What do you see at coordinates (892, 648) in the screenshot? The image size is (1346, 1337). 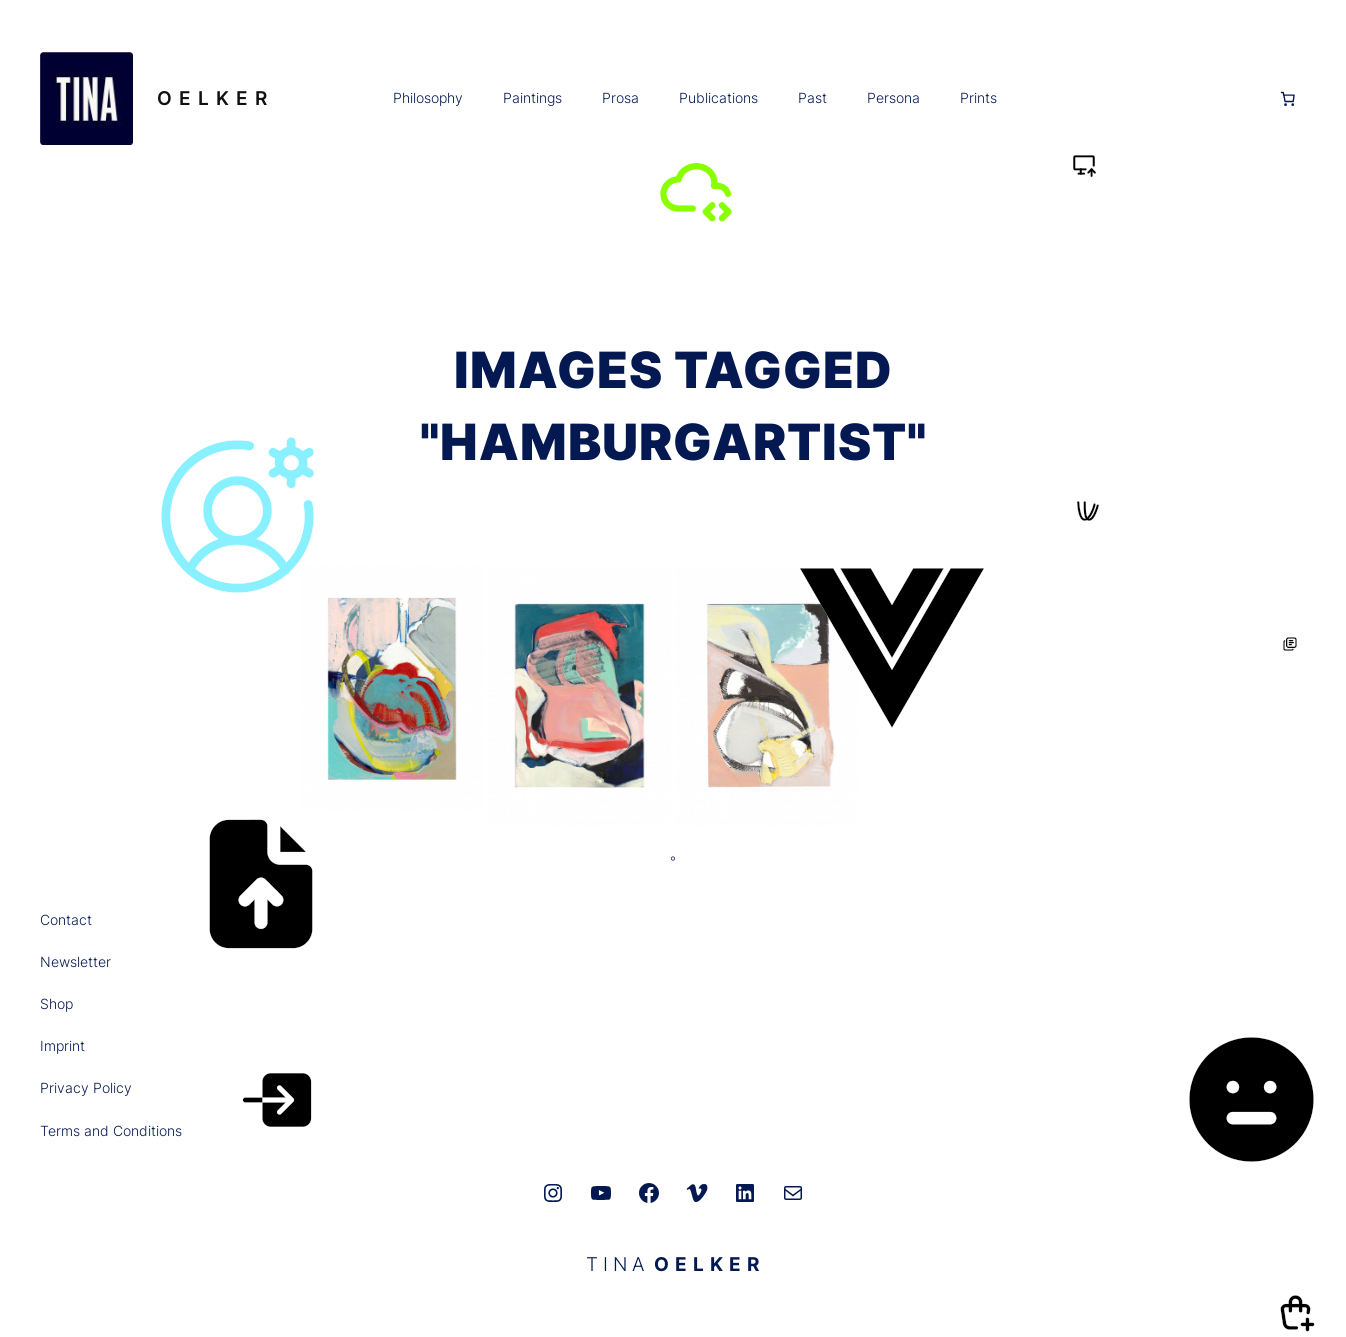 I see `Vue.js framework logo` at bounding box center [892, 648].